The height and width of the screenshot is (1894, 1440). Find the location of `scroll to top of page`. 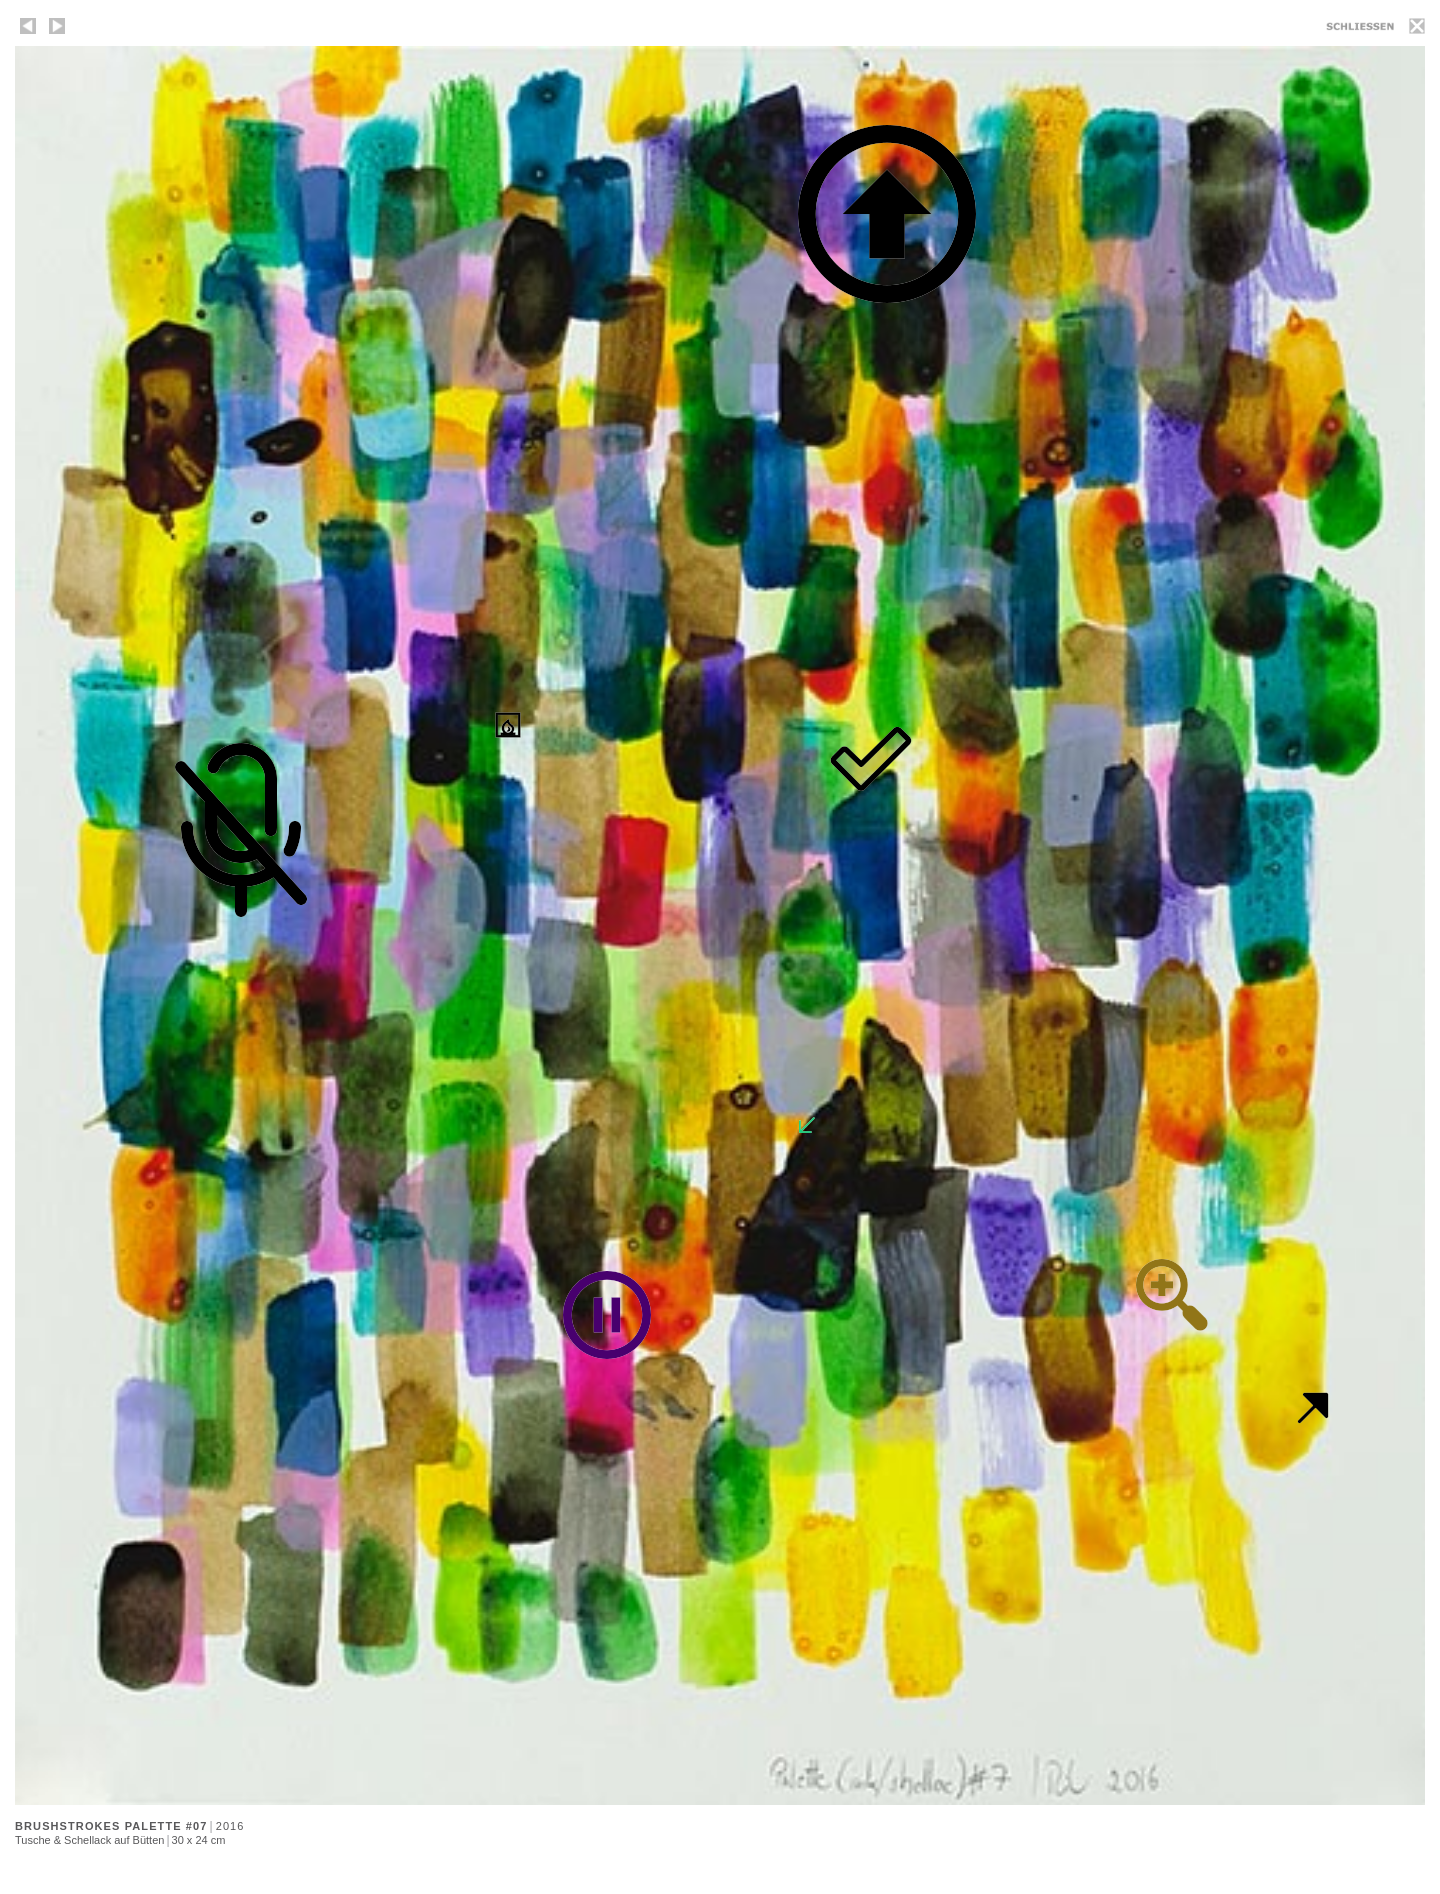

scroll to top of page is located at coordinates (887, 214).